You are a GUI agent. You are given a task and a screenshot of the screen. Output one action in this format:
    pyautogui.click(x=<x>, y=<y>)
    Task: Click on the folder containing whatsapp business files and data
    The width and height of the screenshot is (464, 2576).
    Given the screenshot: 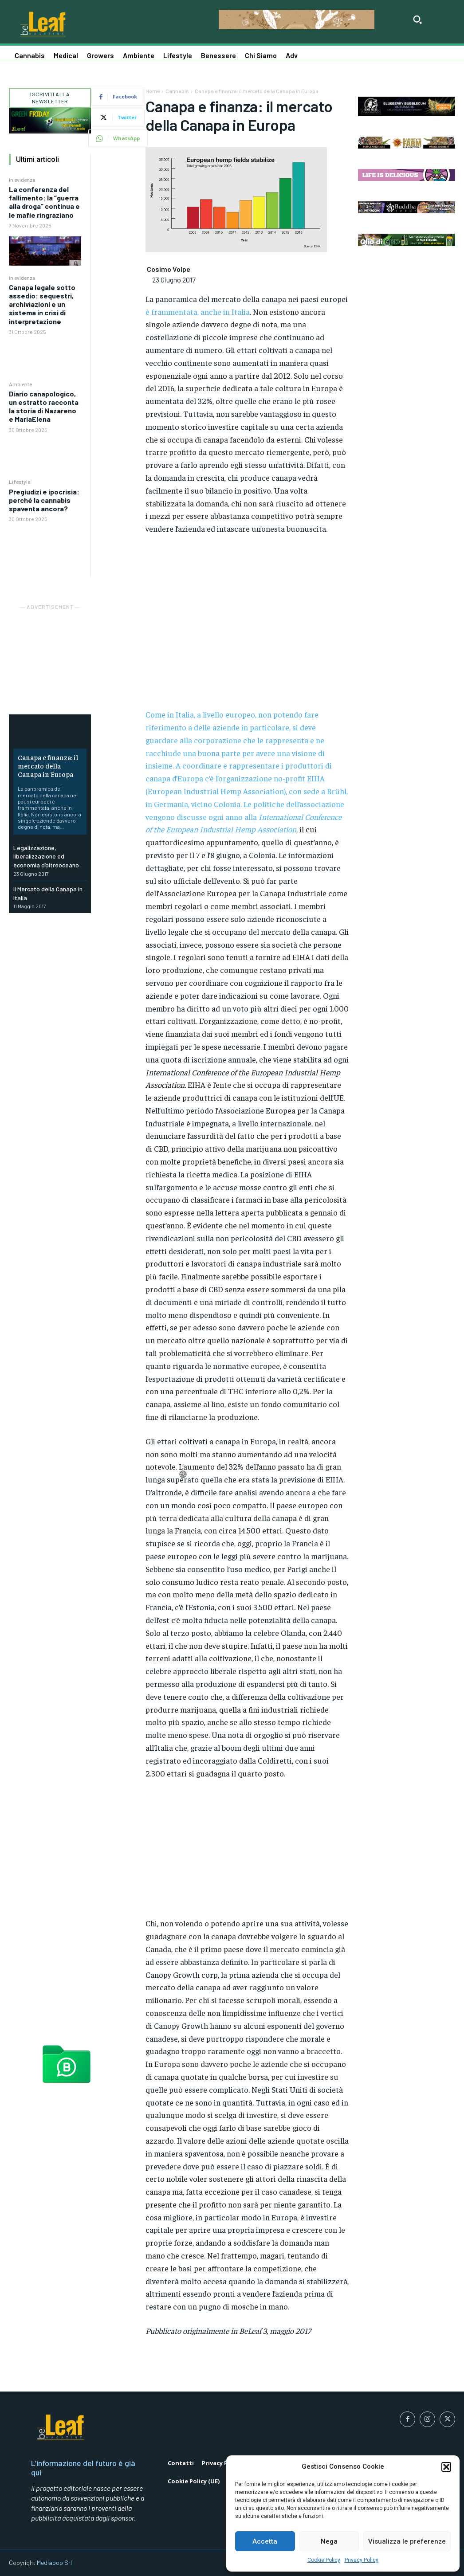 What is the action you would take?
    pyautogui.click(x=66, y=2065)
    